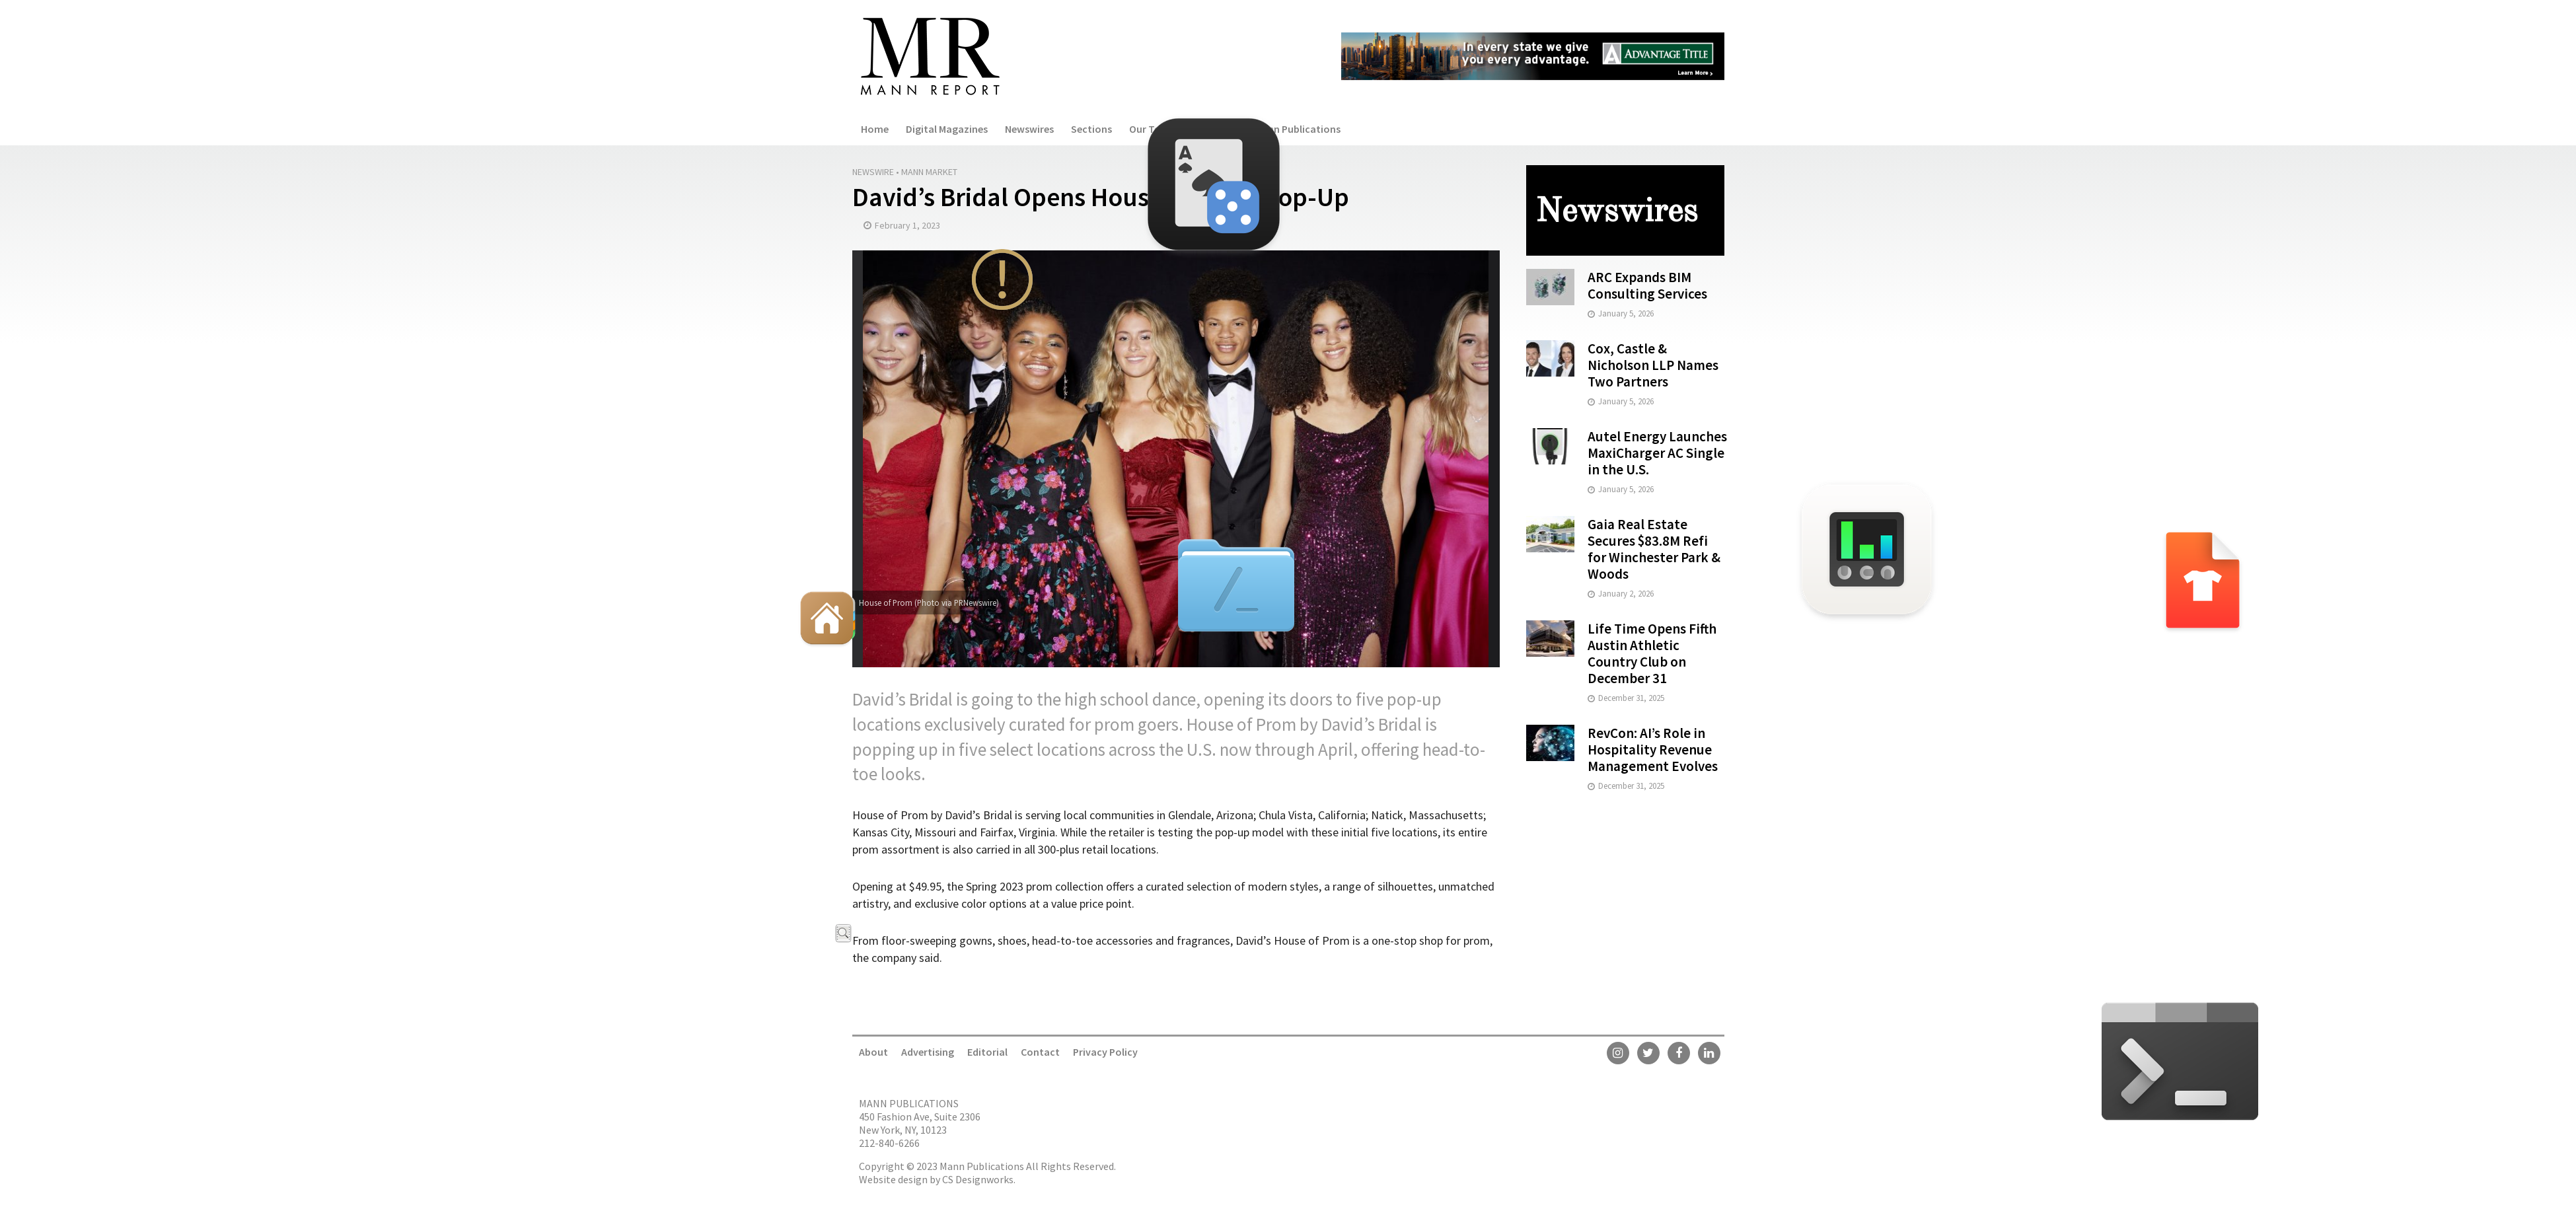  Describe the element at coordinates (843, 933) in the screenshot. I see `open the log viewer application` at that location.